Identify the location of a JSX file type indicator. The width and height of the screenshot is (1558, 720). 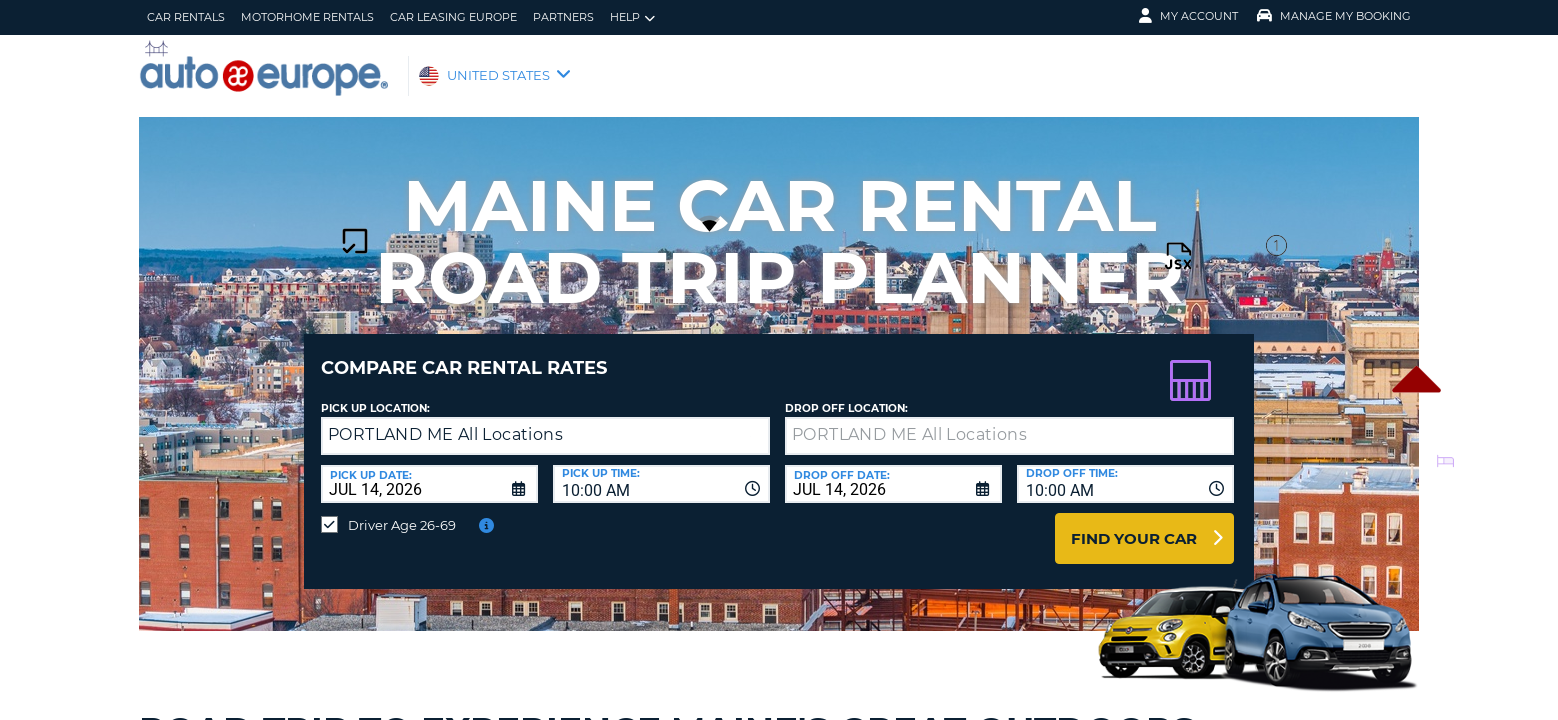
(1179, 257).